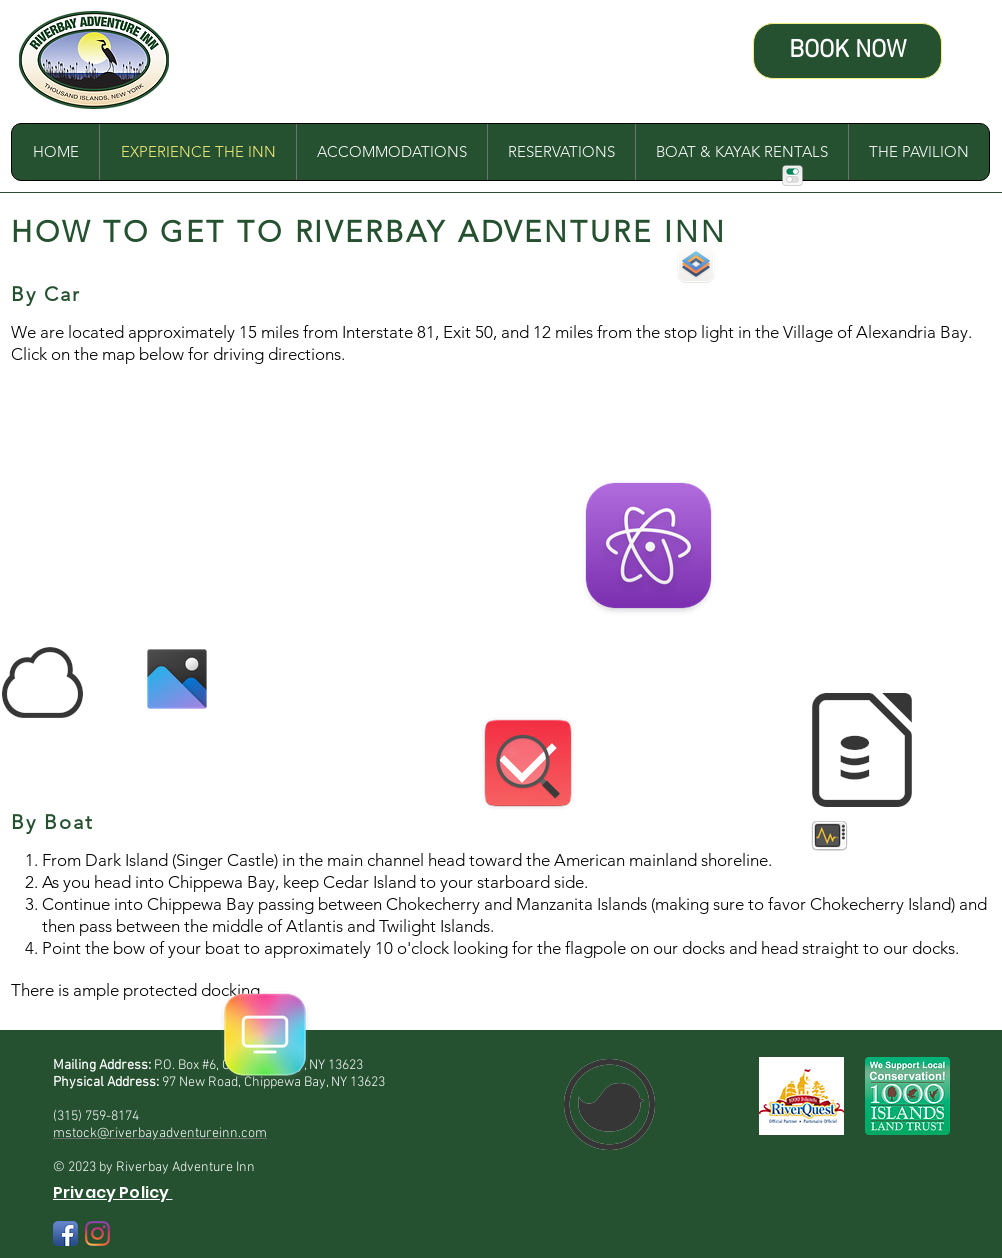  What do you see at coordinates (829, 835) in the screenshot?
I see `open system monitor application` at bounding box center [829, 835].